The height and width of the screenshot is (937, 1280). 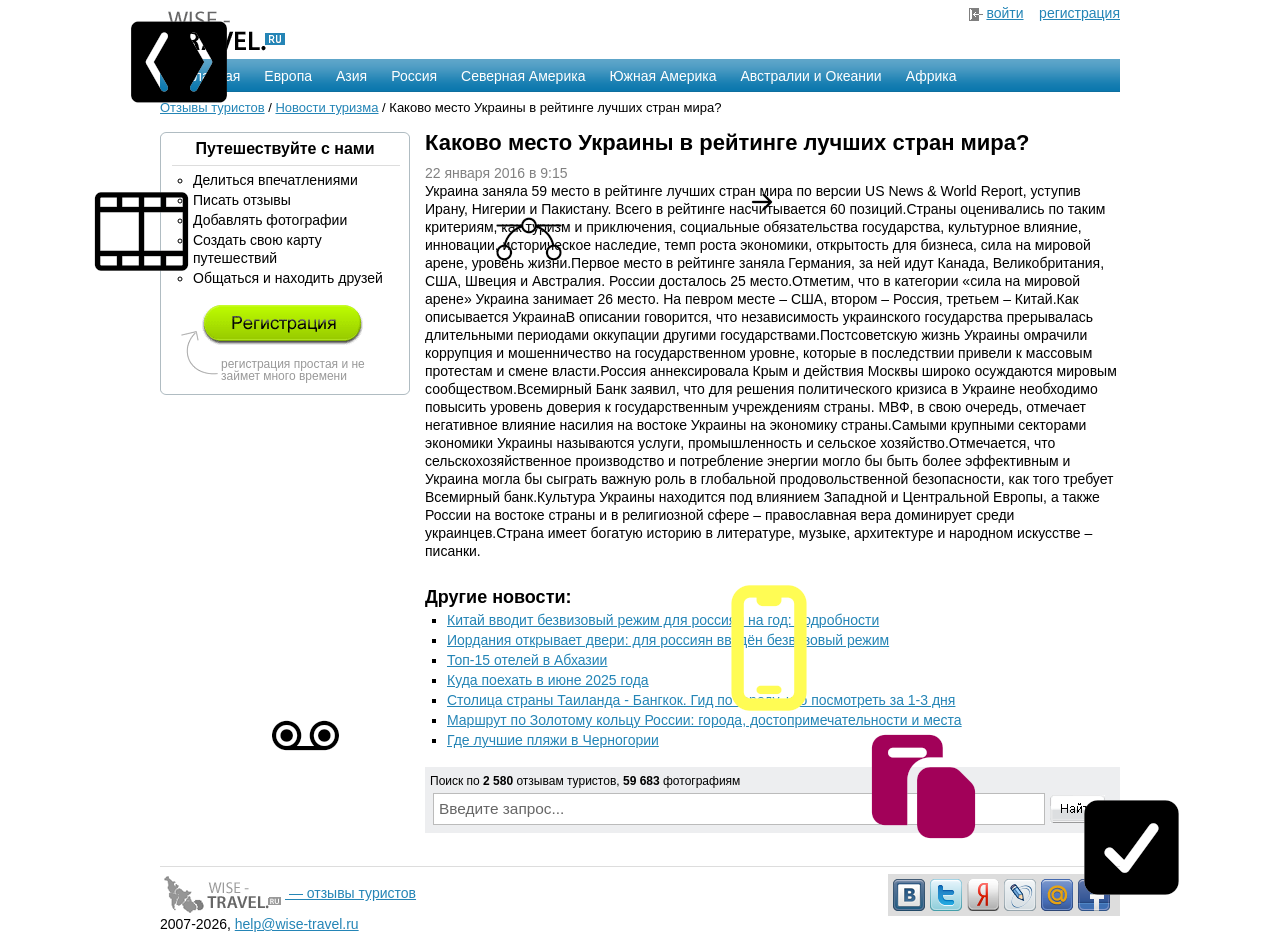 I want to click on confirm or submit an action, so click(x=1131, y=847).